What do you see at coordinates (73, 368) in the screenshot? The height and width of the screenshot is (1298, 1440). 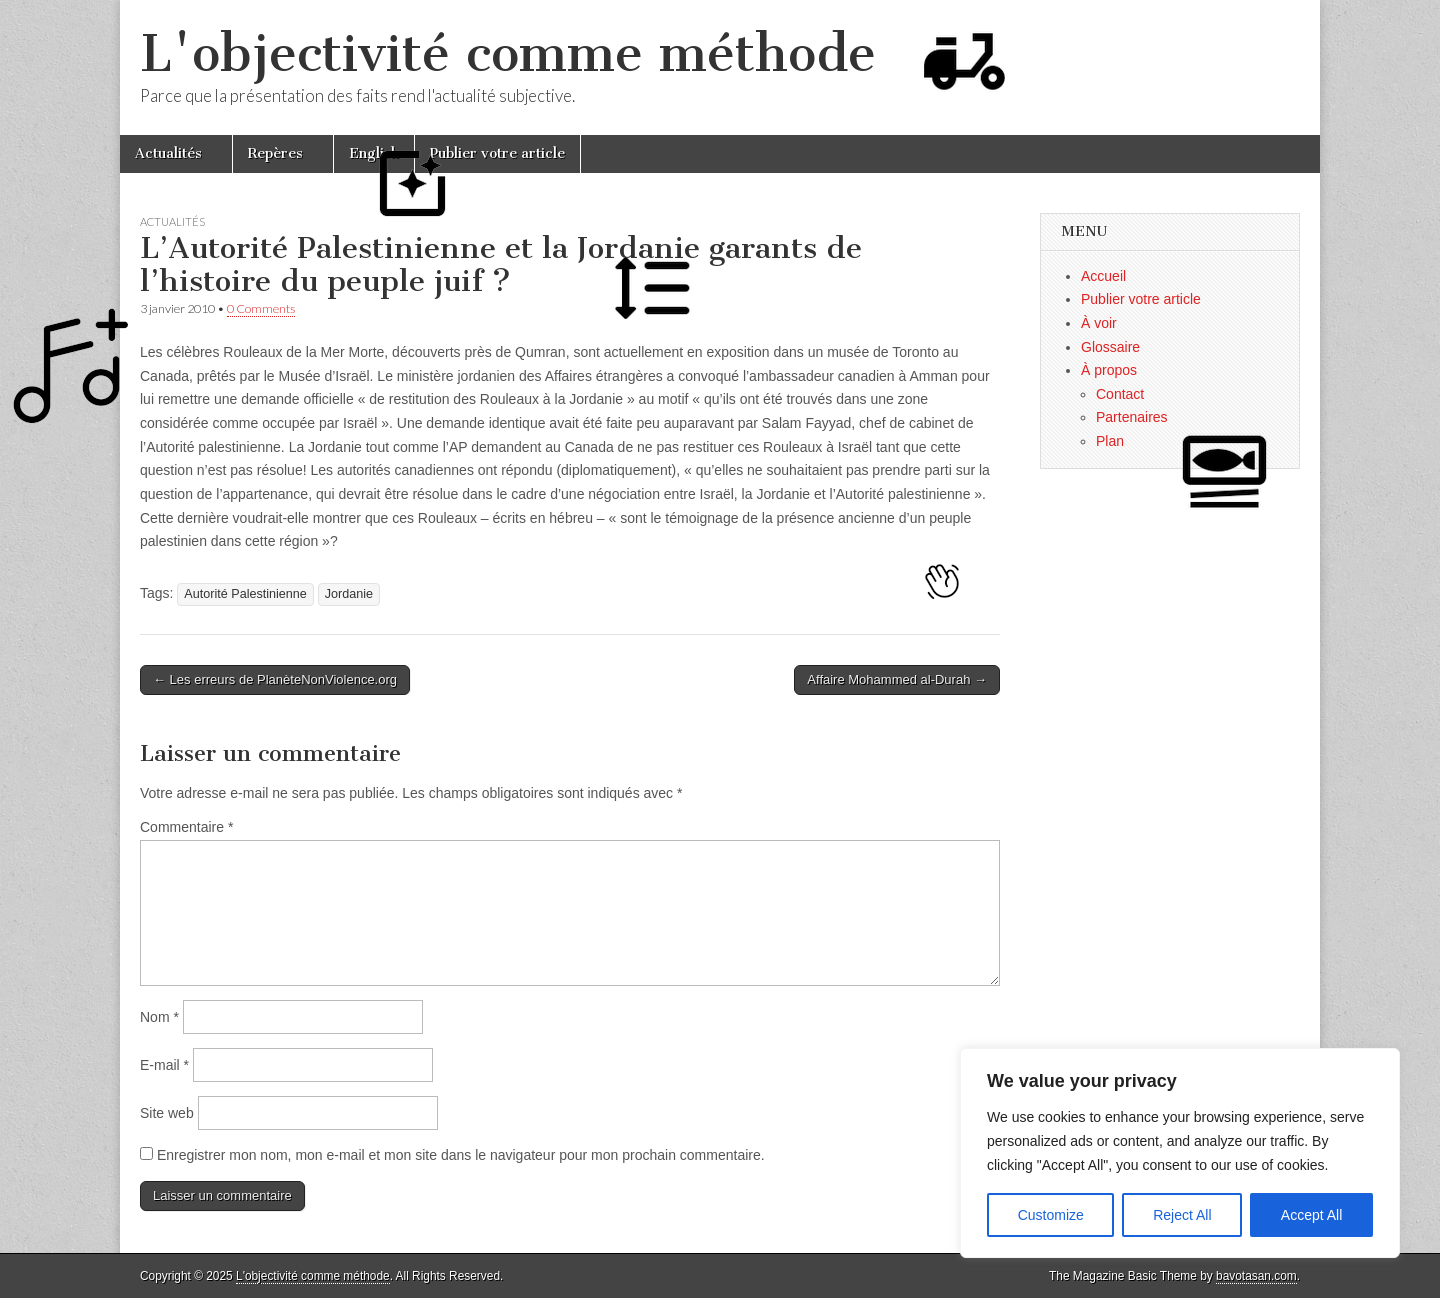 I see `add a new song to your library` at bounding box center [73, 368].